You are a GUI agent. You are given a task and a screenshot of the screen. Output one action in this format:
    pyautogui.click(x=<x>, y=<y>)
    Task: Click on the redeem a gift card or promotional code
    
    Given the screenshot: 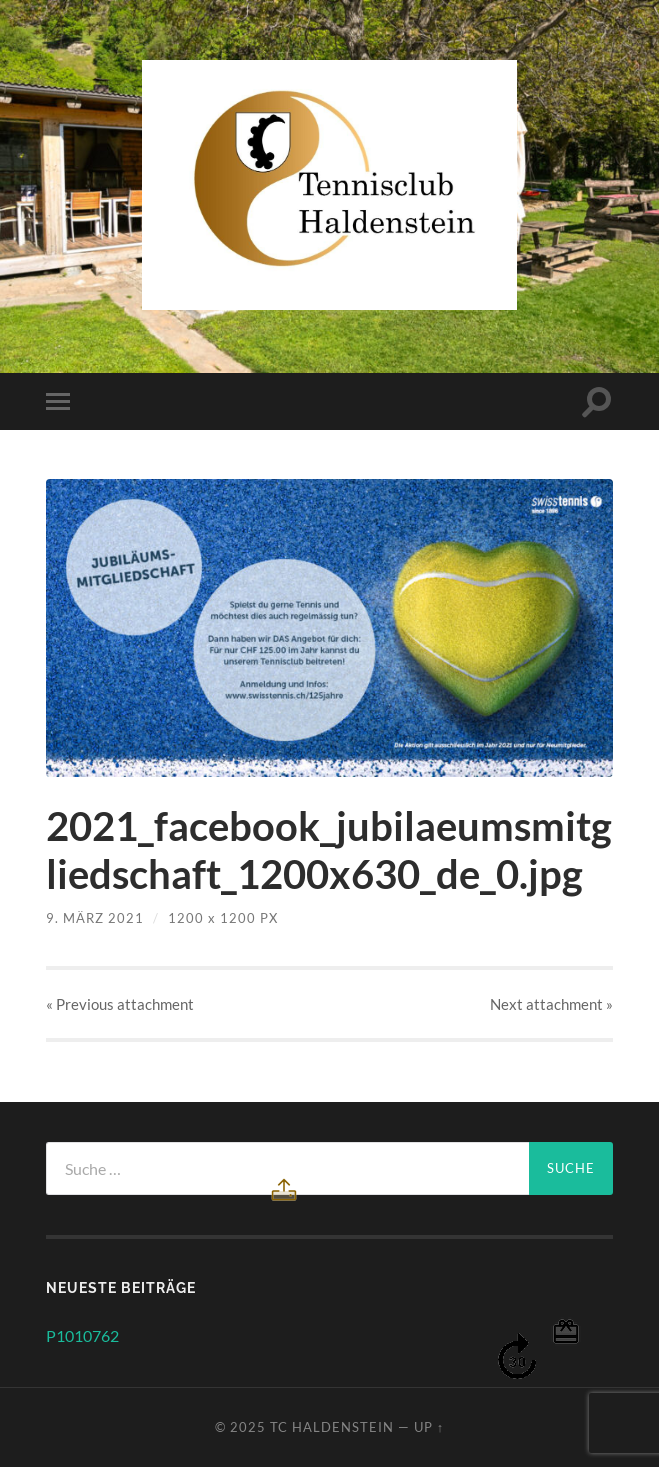 What is the action you would take?
    pyautogui.click(x=566, y=1332)
    